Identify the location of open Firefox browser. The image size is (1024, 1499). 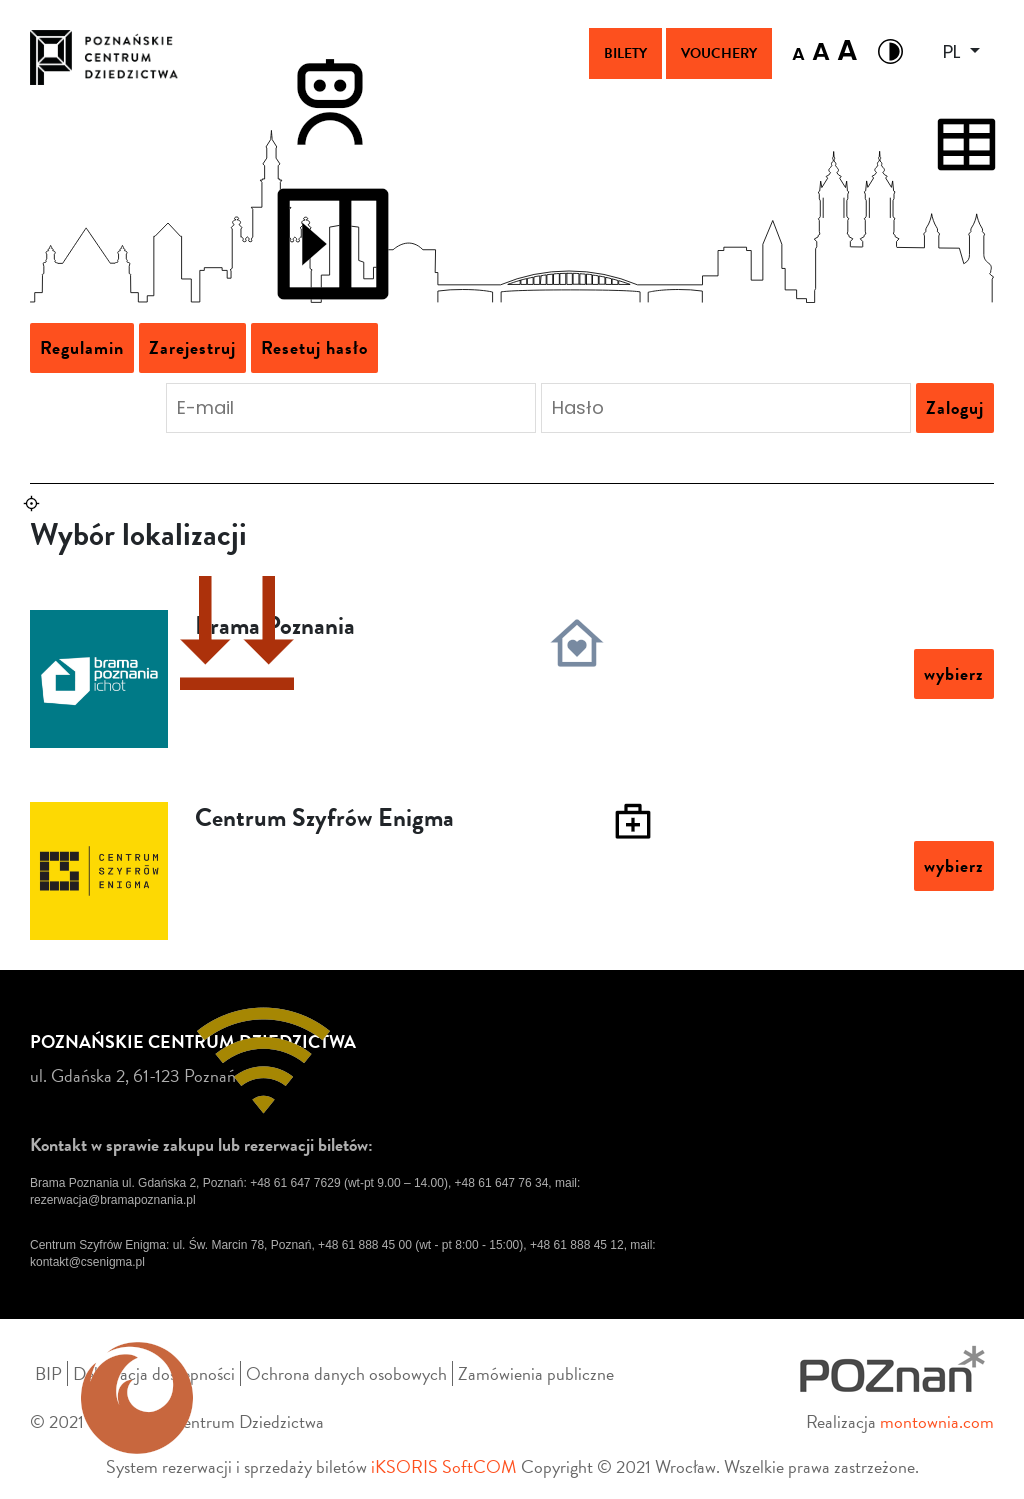
(137, 1398).